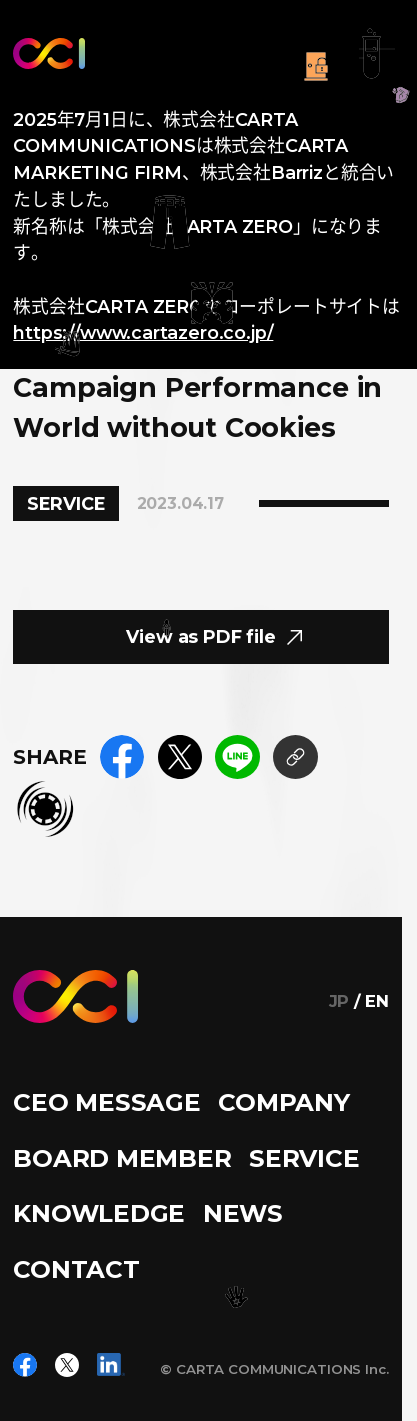 The height and width of the screenshot is (1421, 417). I want to click on view potion or chemical inventory, so click(371, 53).